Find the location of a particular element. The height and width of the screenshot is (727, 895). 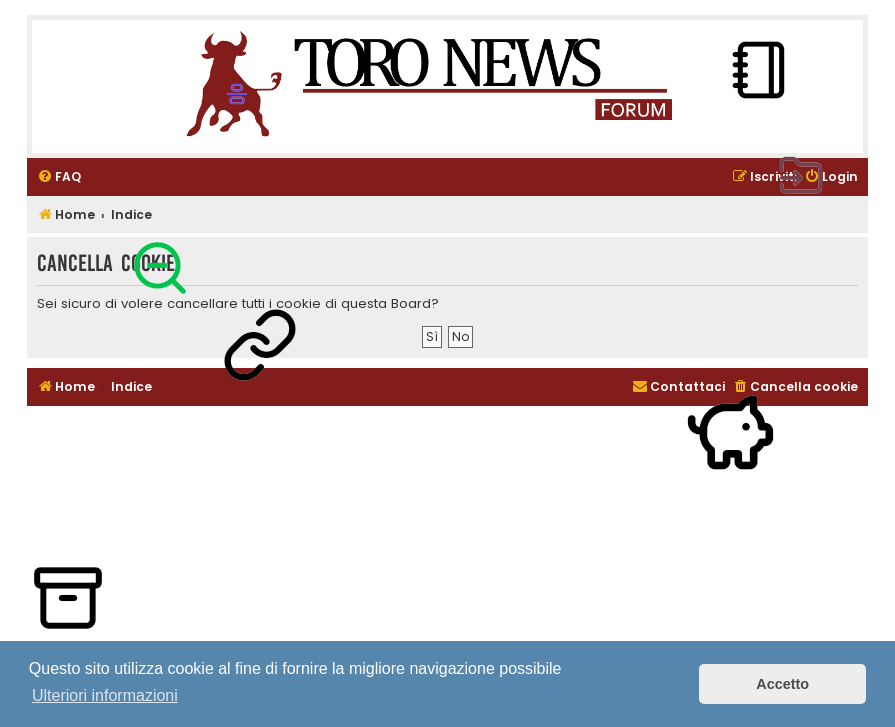

import files into folder is located at coordinates (801, 176).